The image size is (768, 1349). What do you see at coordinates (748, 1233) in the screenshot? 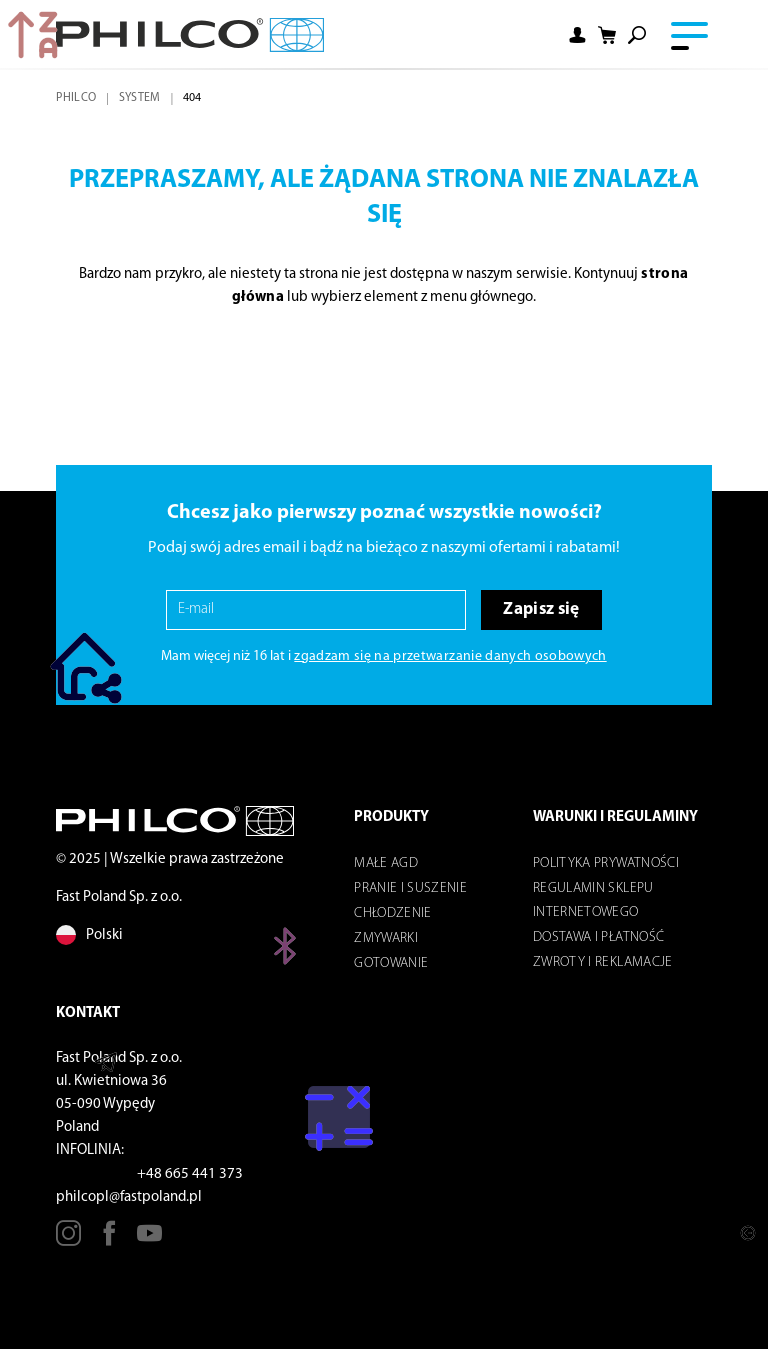
I see `go back to the previous screen` at bounding box center [748, 1233].